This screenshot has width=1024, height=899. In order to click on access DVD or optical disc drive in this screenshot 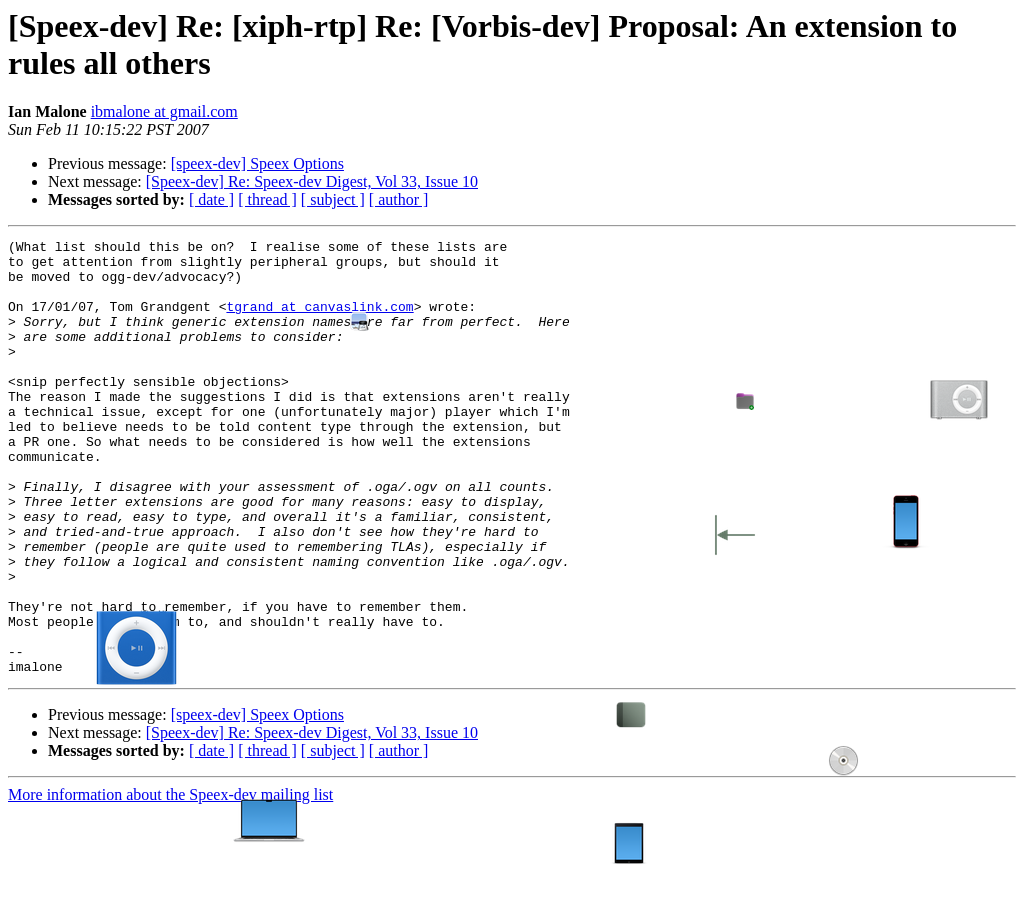, I will do `click(843, 760)`.